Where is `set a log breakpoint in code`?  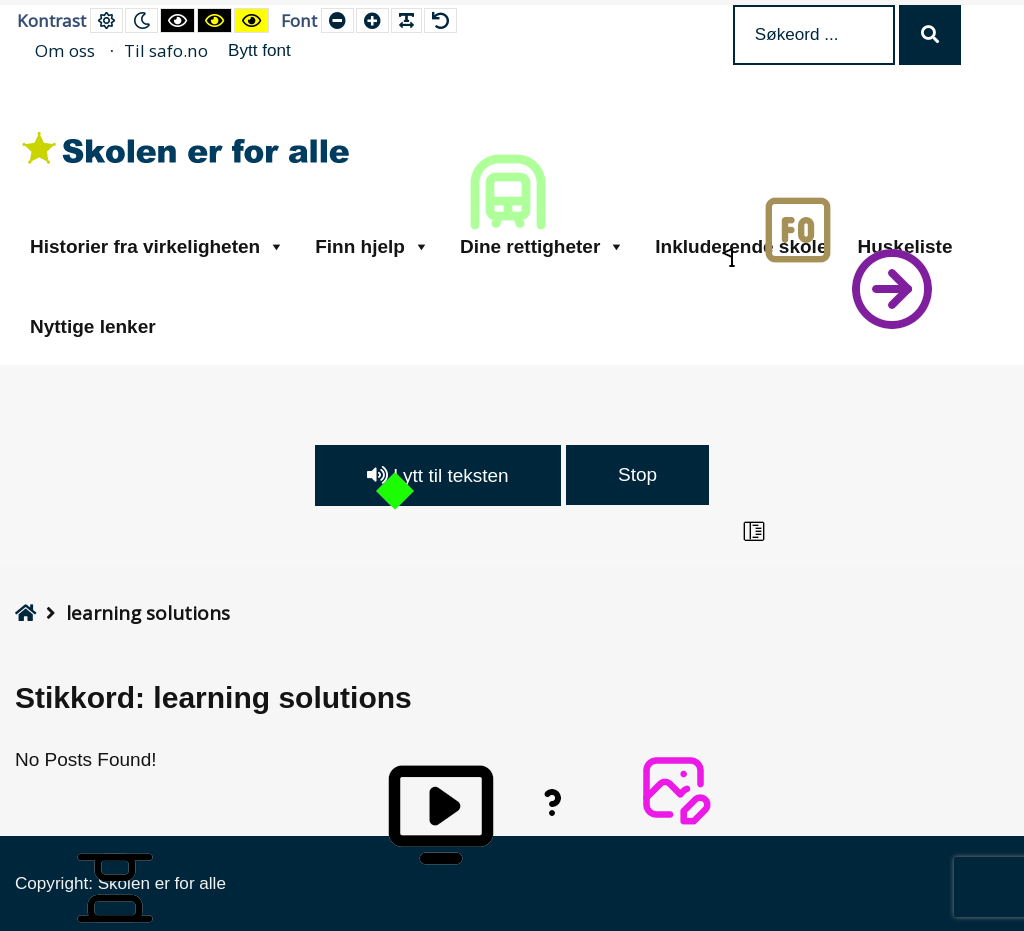
set a log breakpoint in code is located at coordinates (395, 491).